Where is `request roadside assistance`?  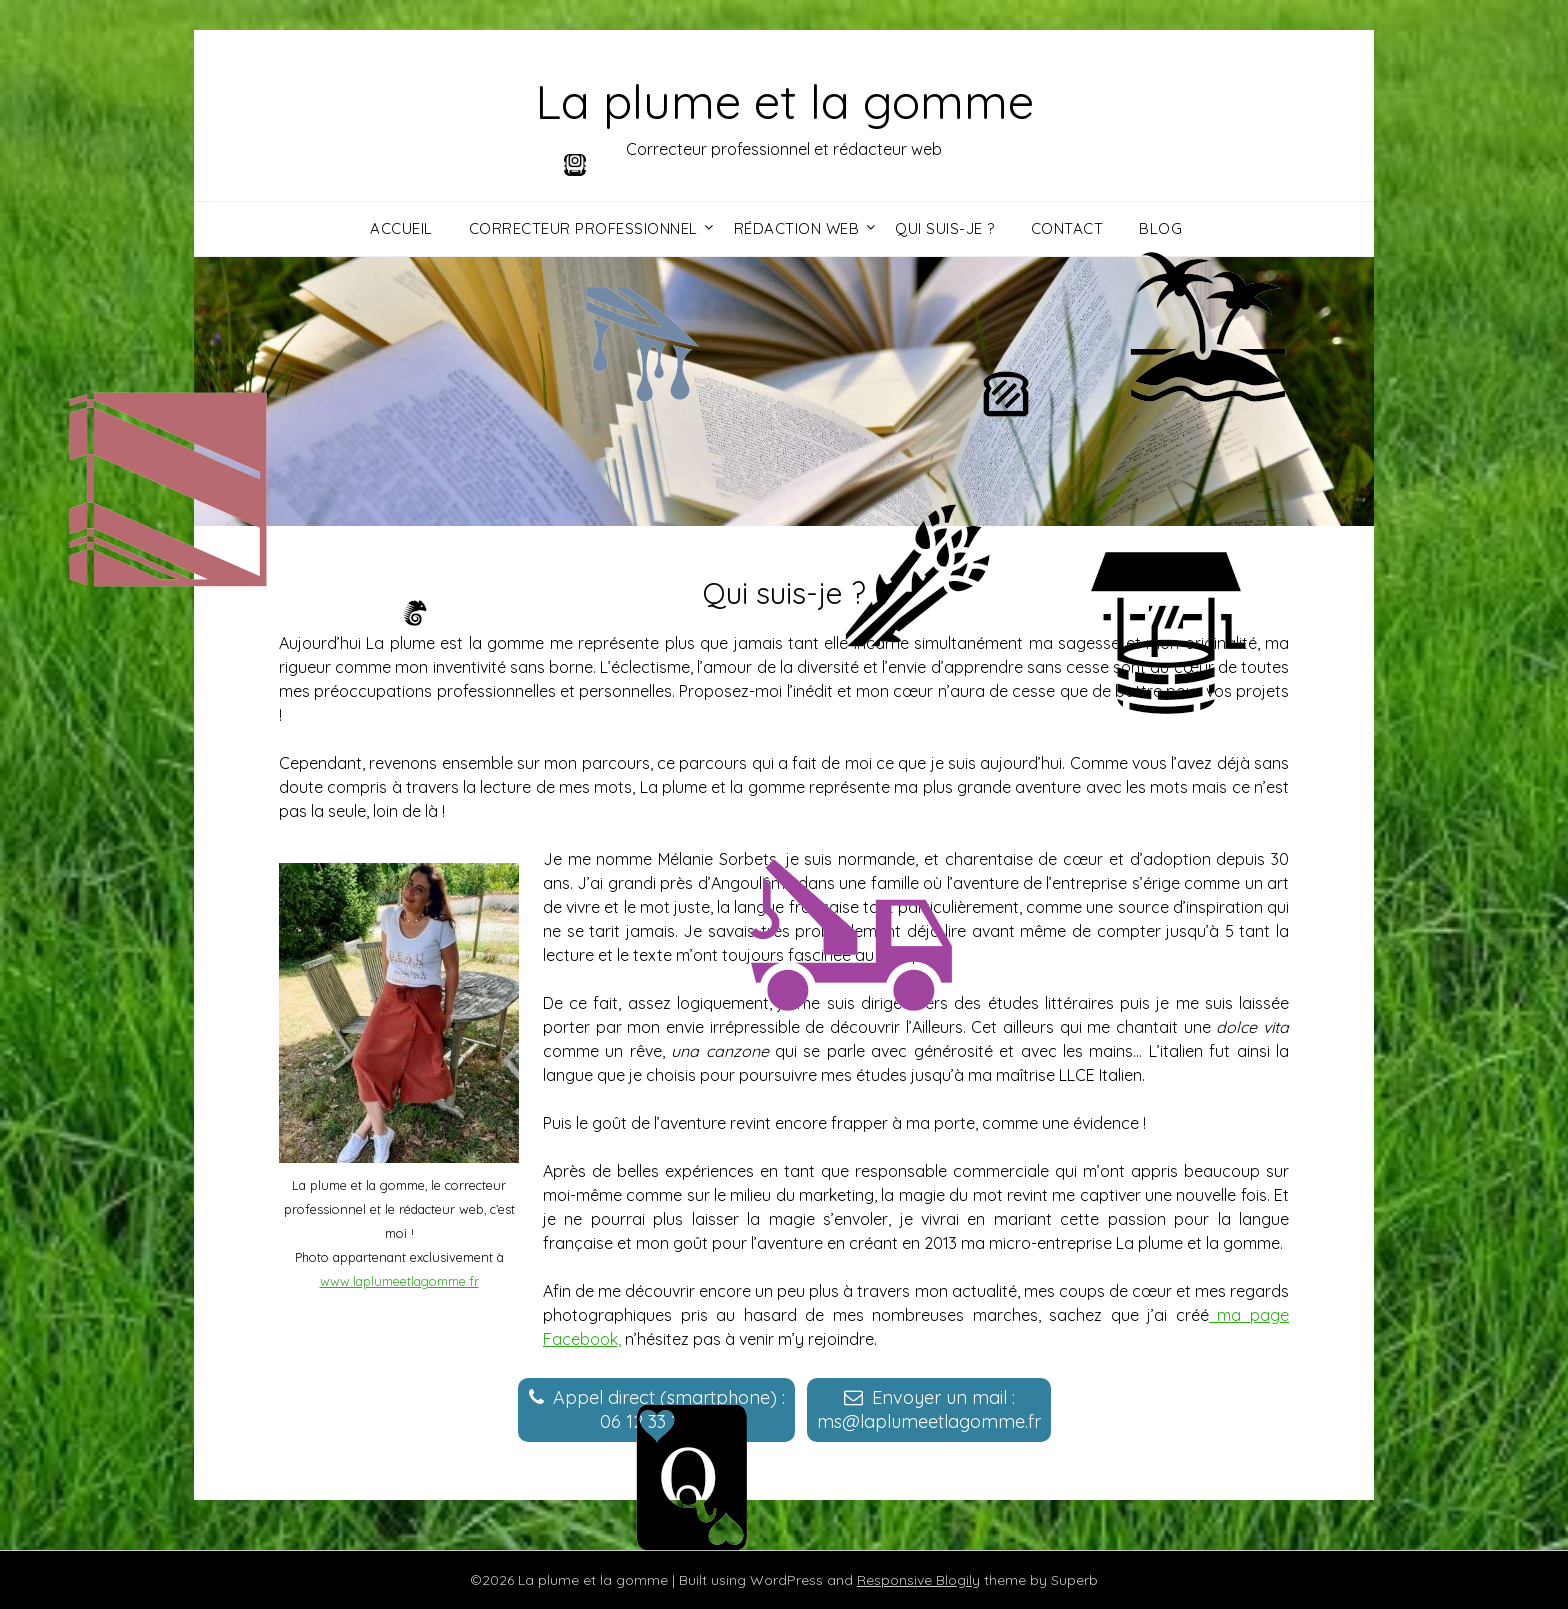 request roadside assistance is located at coordinates (851, 935).